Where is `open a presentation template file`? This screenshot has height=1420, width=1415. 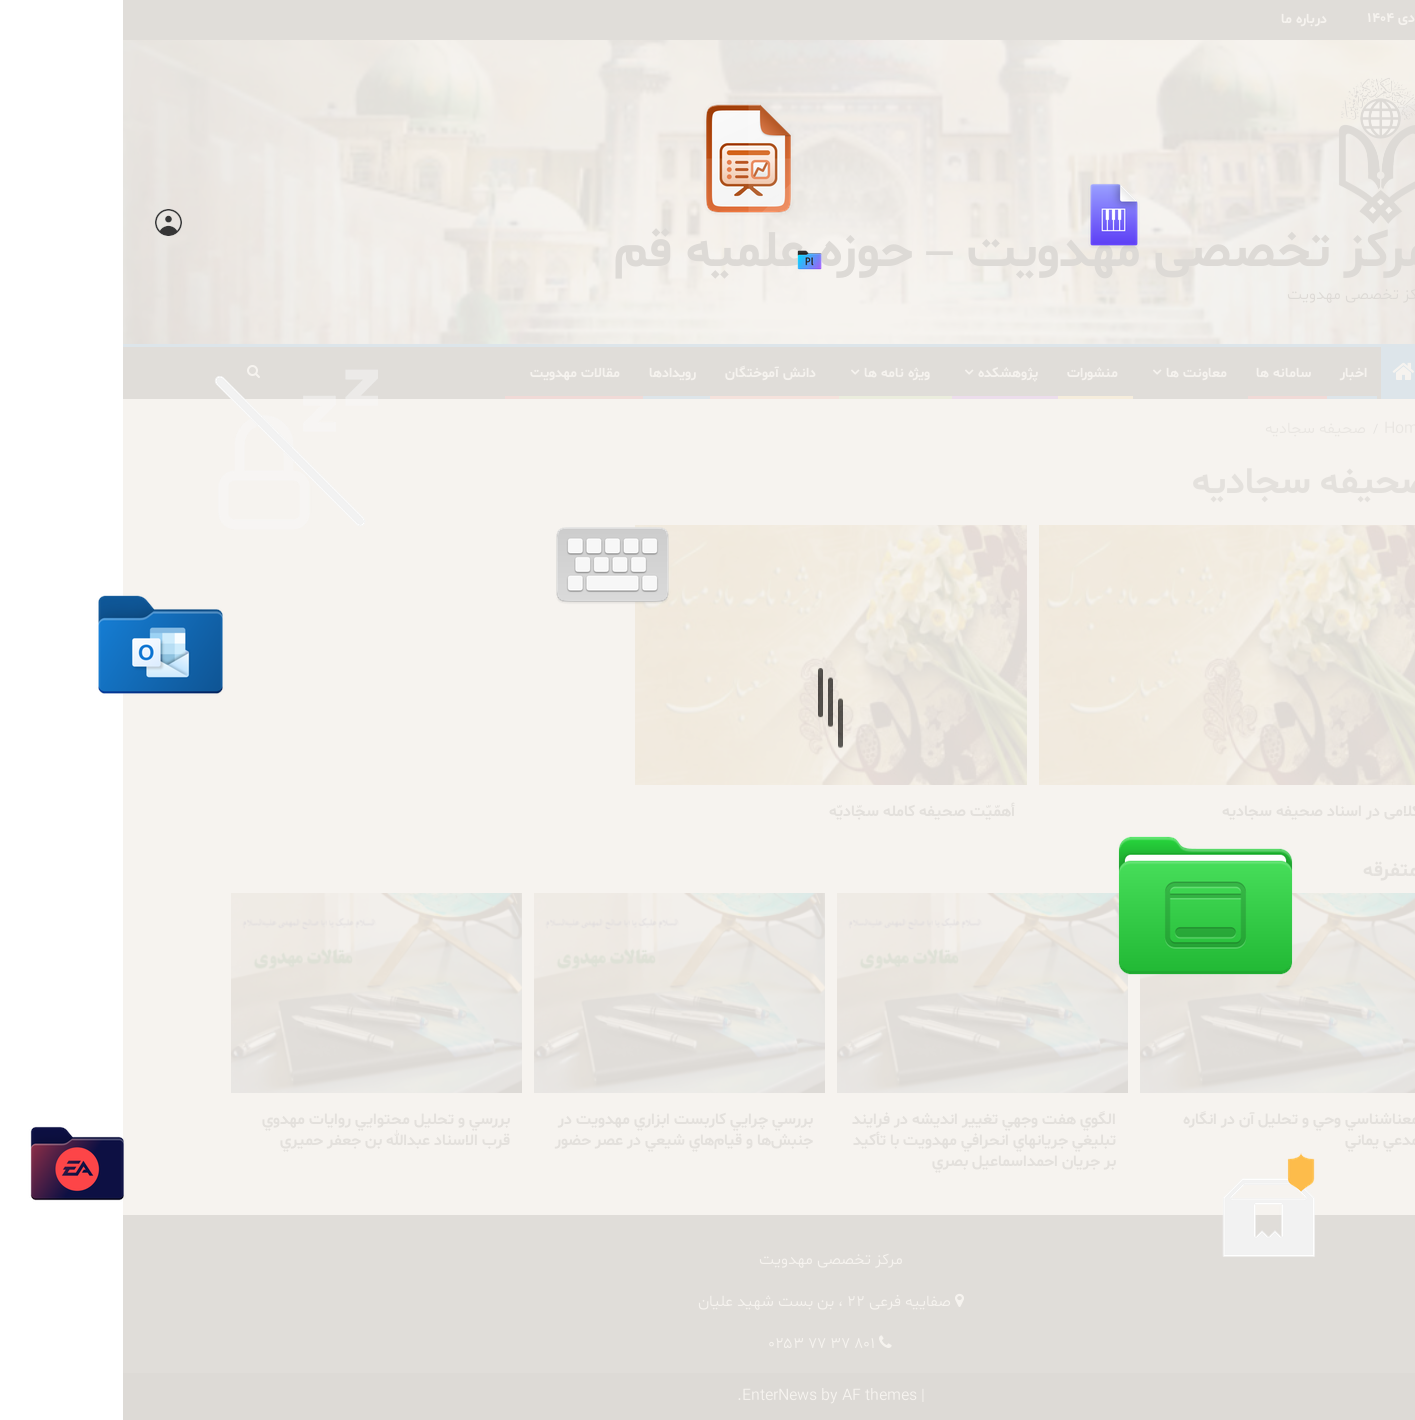
open a presentation template file is located at coordinates (748, 158).